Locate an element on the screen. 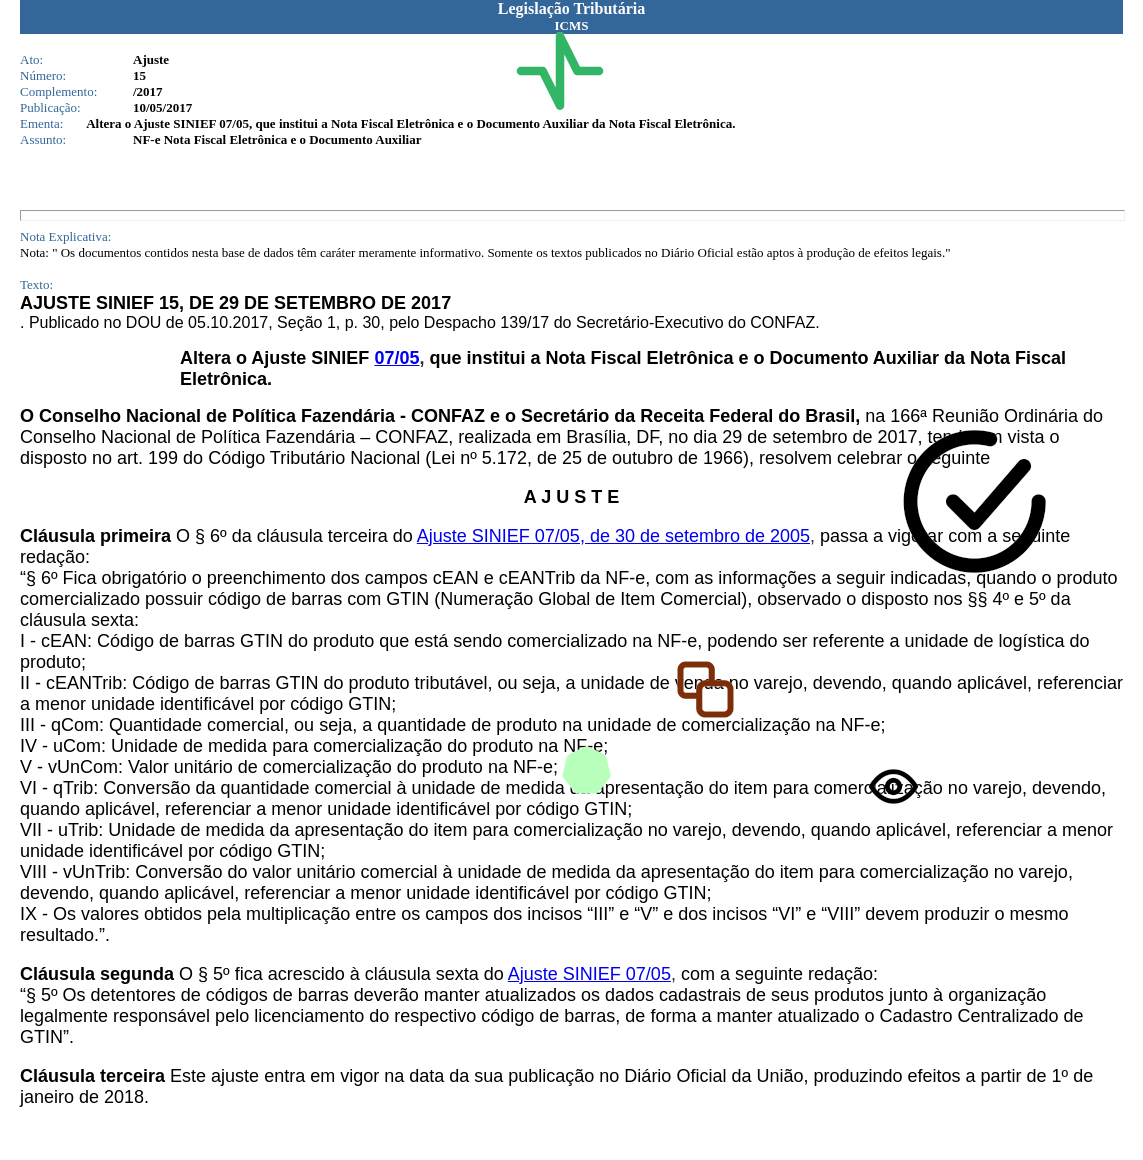  a seven-sided shape indicator or badge container is located at coordinates (586, 771).